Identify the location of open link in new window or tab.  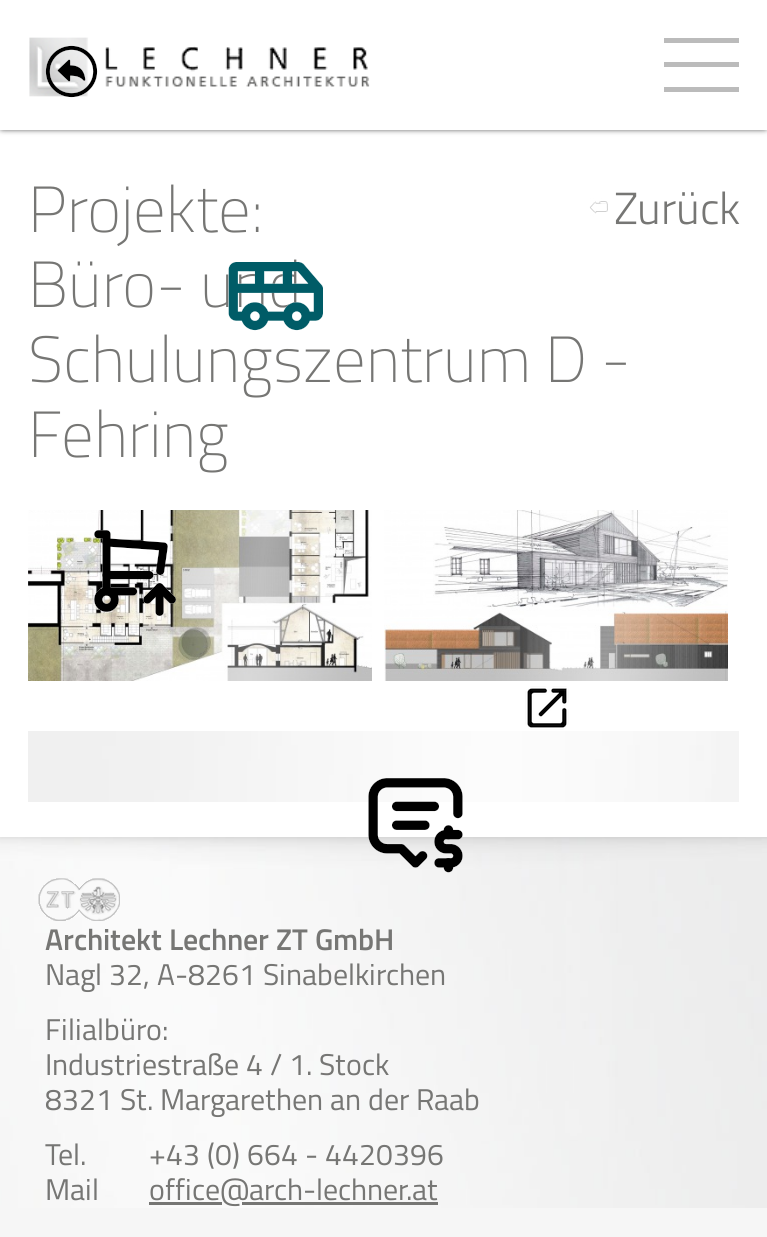
(547, 708).